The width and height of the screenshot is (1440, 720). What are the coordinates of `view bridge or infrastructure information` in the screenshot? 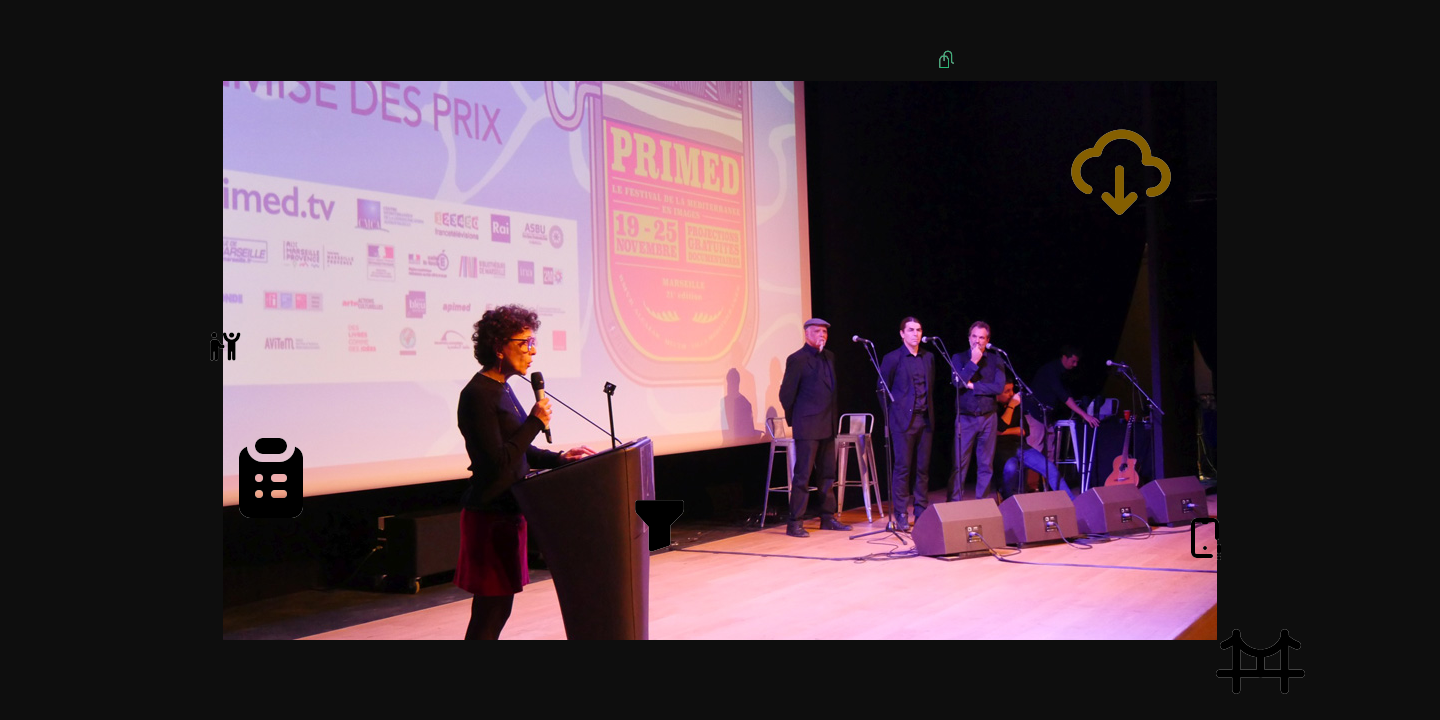 It's located at (1260, 661).